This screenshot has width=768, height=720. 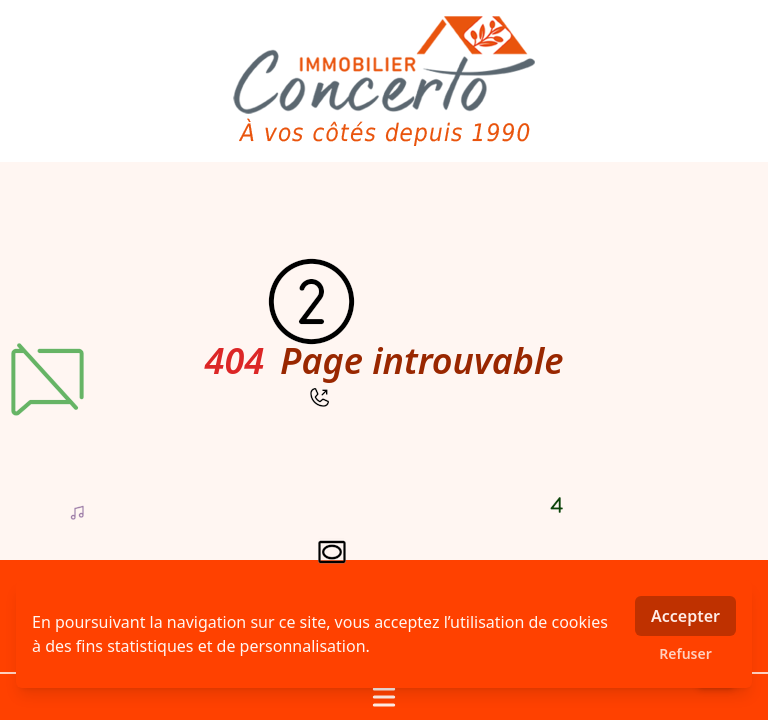 I want to click on indicates step four in a multi-step process, so click(x=557, y=505).